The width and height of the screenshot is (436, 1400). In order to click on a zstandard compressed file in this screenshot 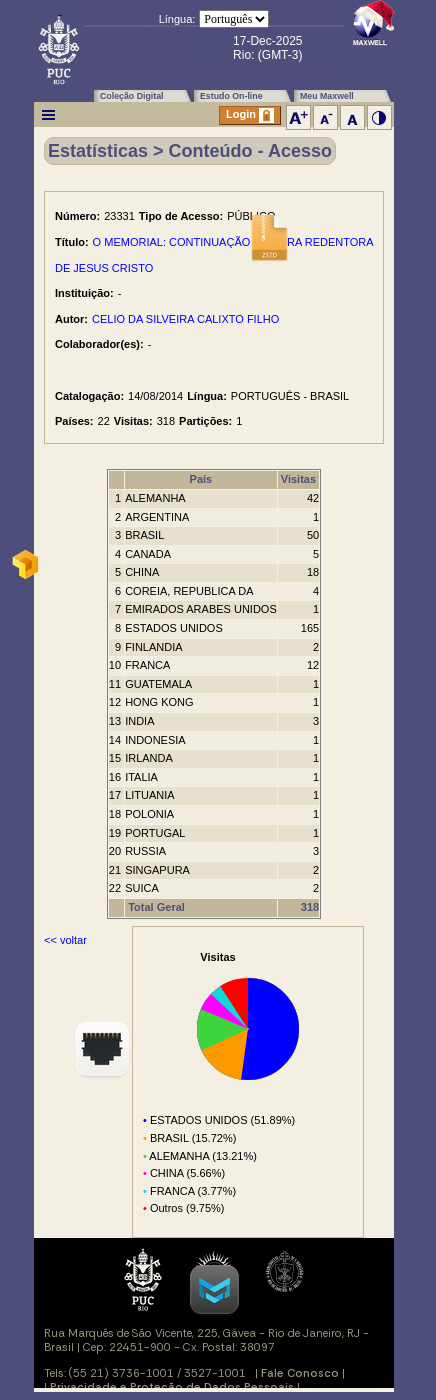, I will do `click(269, 238)`.